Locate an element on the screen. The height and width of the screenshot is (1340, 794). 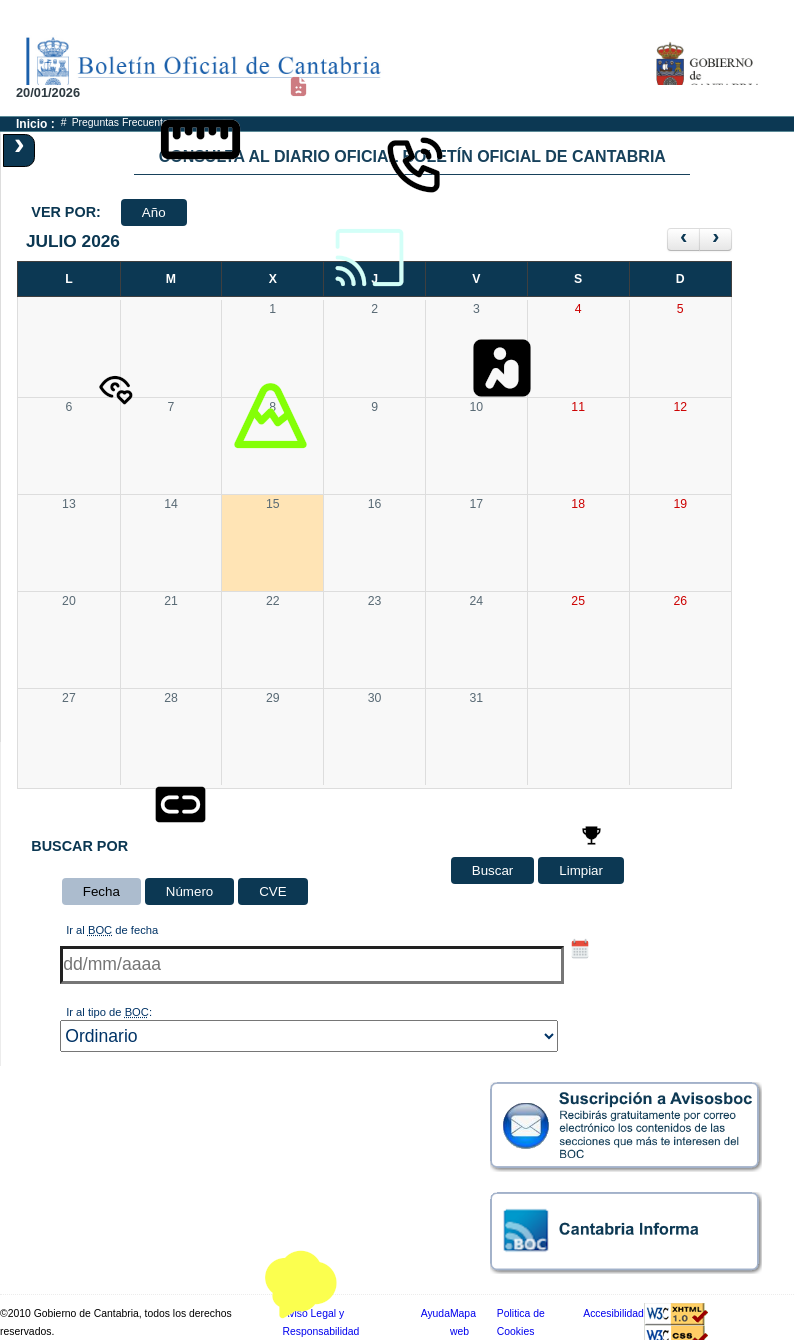
unlink or disconnect a shared resource is located at coordinates (180, 804).